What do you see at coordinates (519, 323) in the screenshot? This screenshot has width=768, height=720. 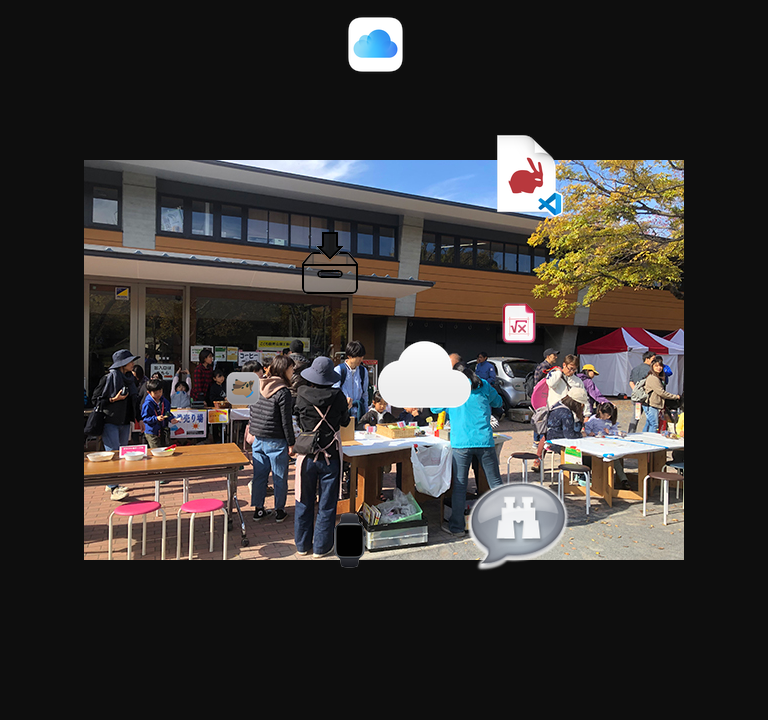 I see `a libreoffice math formula file` at bounding box center [519, 323].